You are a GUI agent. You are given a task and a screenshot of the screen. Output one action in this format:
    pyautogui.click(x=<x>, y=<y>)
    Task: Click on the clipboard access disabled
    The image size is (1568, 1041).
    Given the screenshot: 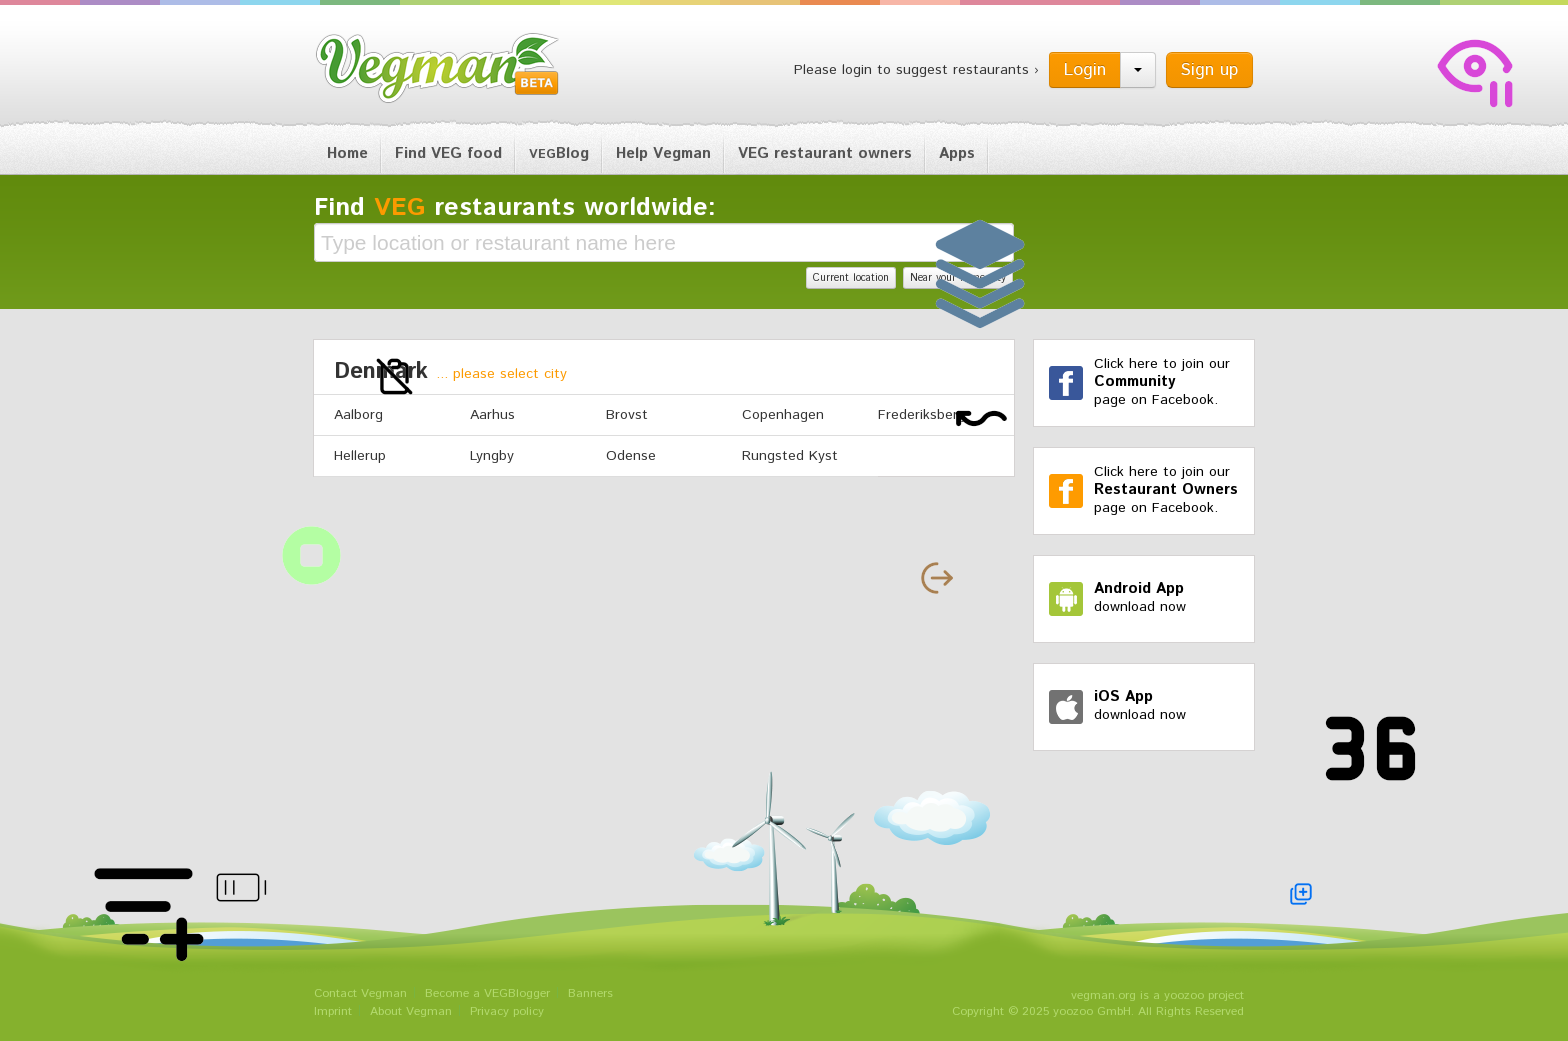 What is the action you would take?
    pyautogui.click(x=394, y=376)
    